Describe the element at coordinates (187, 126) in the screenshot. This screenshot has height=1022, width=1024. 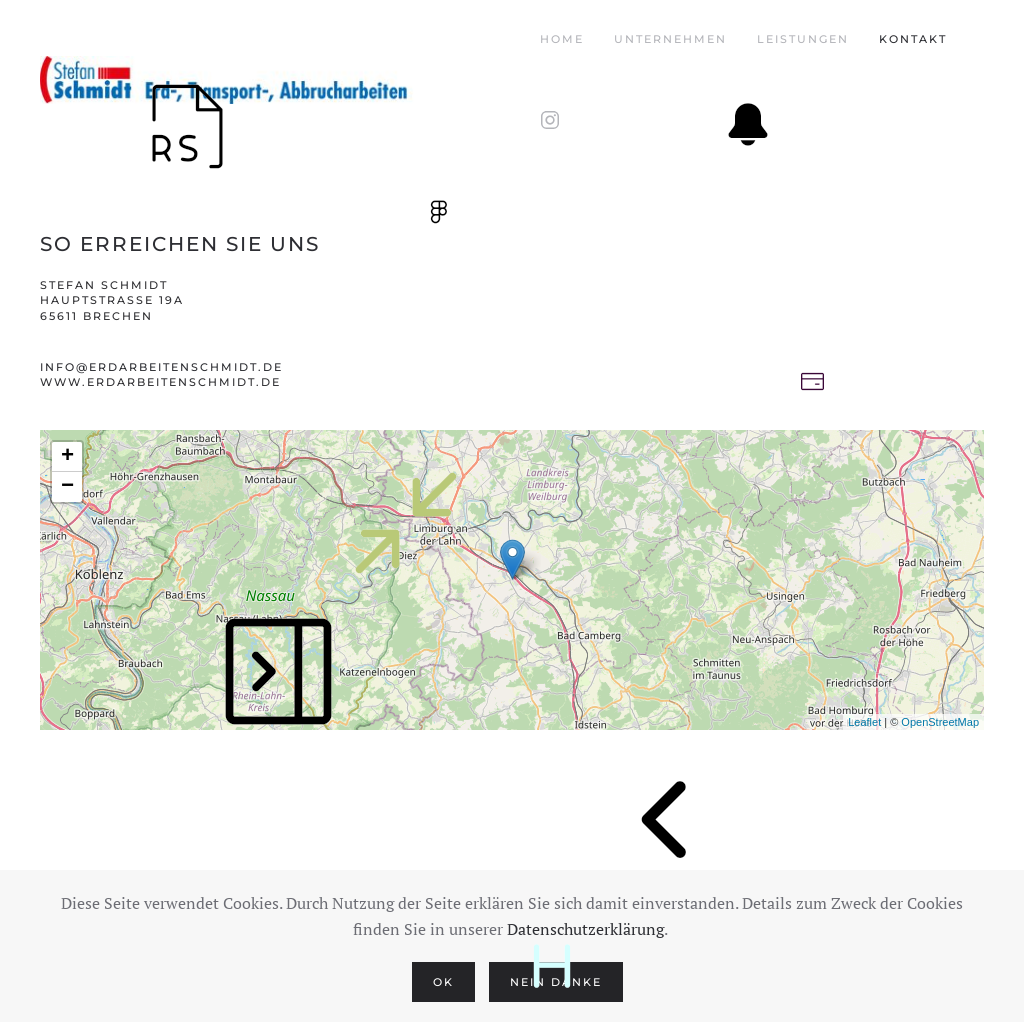
I see `a Rust source code file` at that location.